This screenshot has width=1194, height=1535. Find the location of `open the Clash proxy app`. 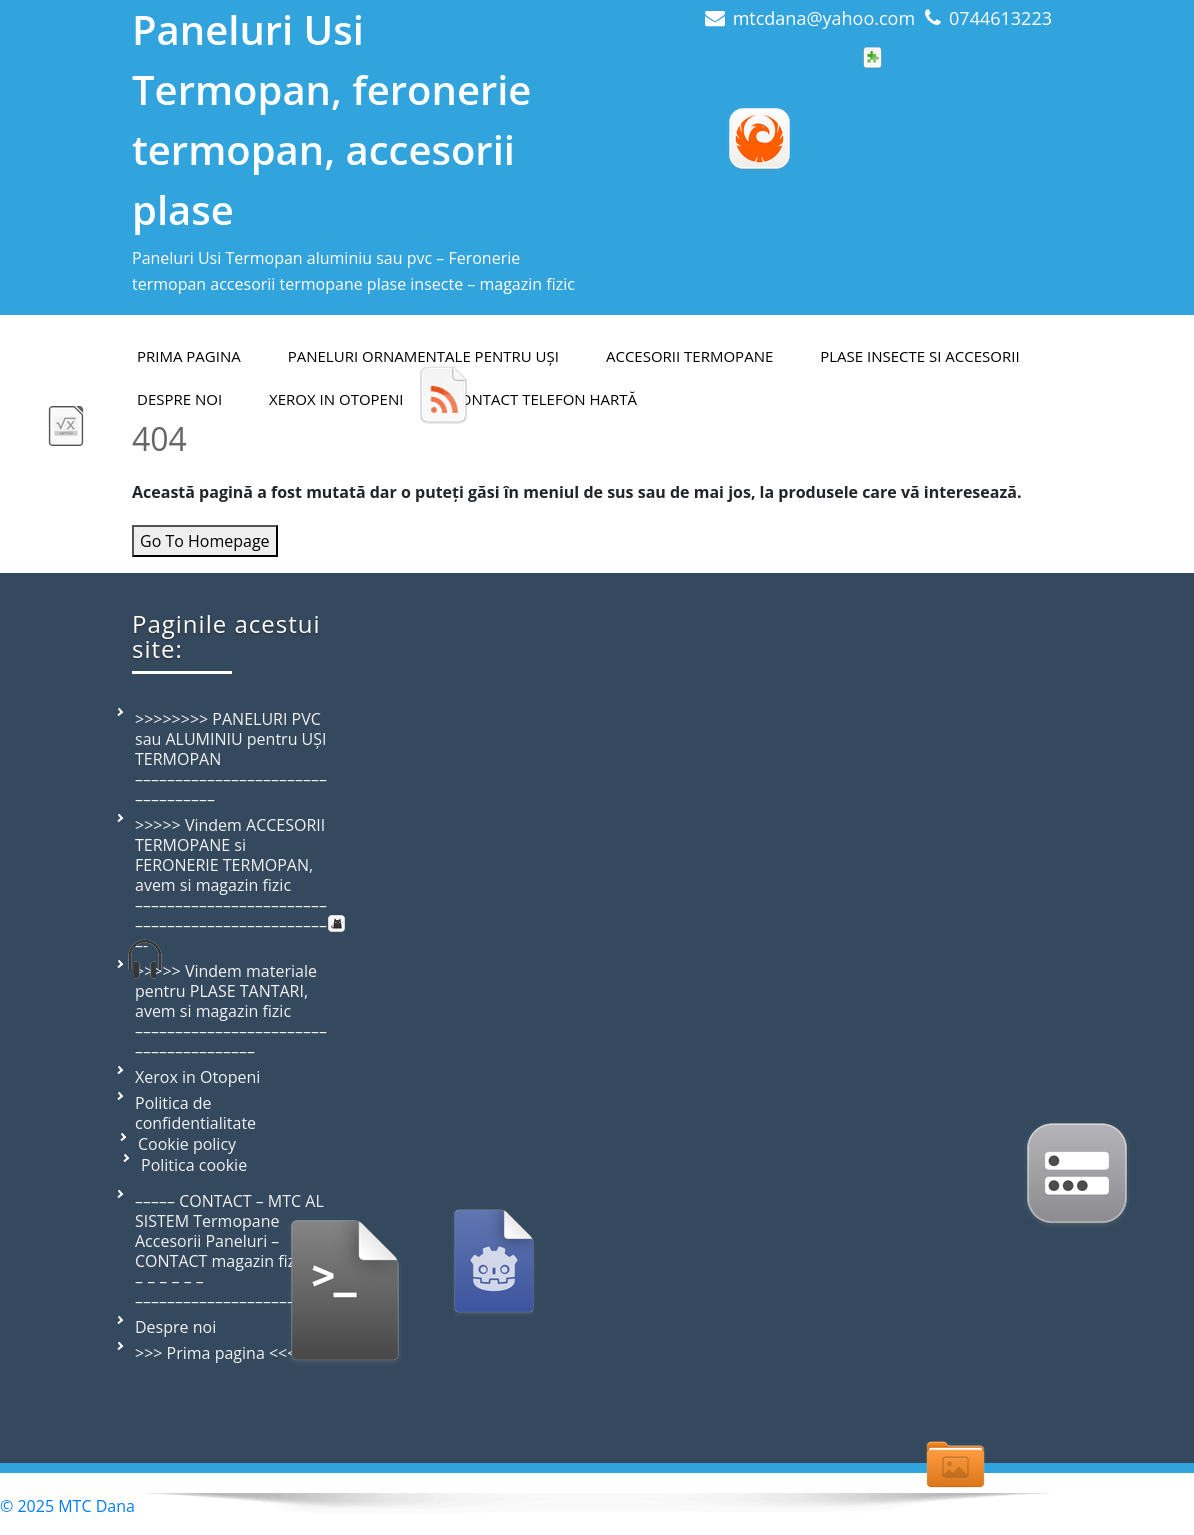

open the Clash proxy app is located at coordinates (336, 923).